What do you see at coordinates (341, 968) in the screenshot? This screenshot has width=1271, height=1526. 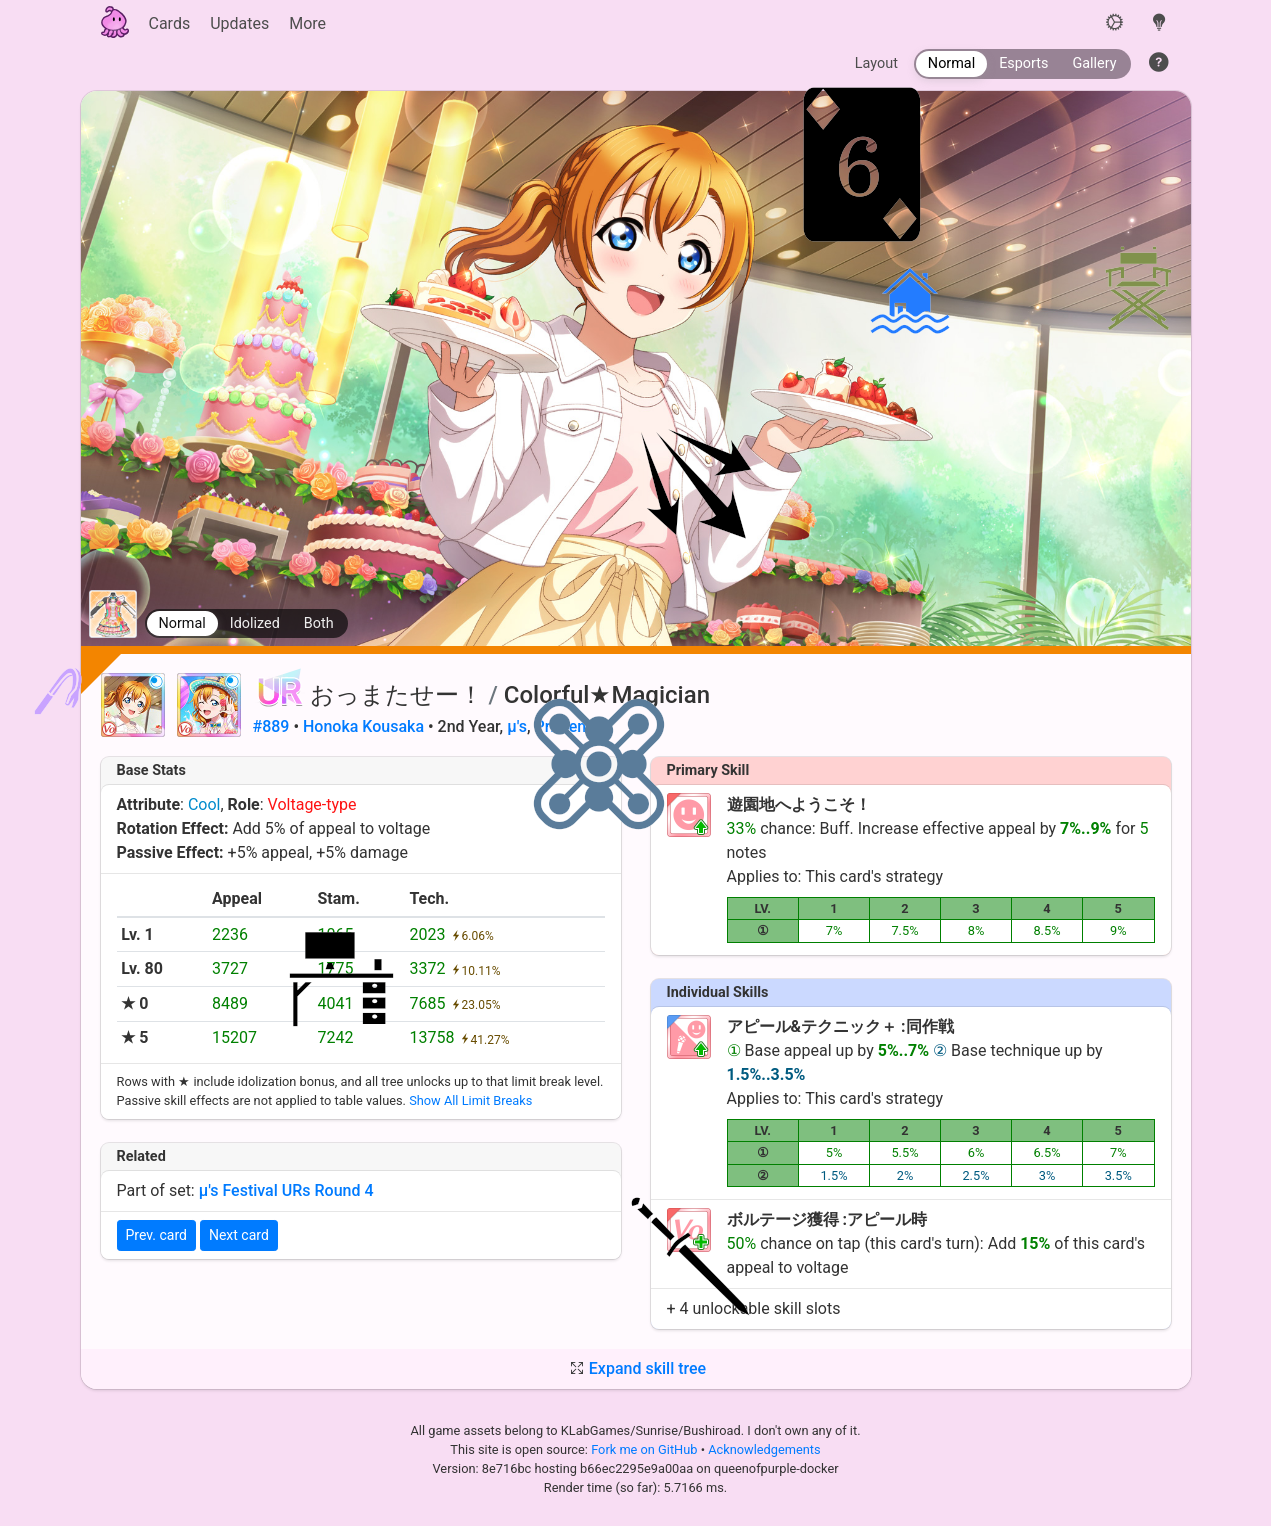 I see `access workspace or office settings` at bounding box center [341, 968].